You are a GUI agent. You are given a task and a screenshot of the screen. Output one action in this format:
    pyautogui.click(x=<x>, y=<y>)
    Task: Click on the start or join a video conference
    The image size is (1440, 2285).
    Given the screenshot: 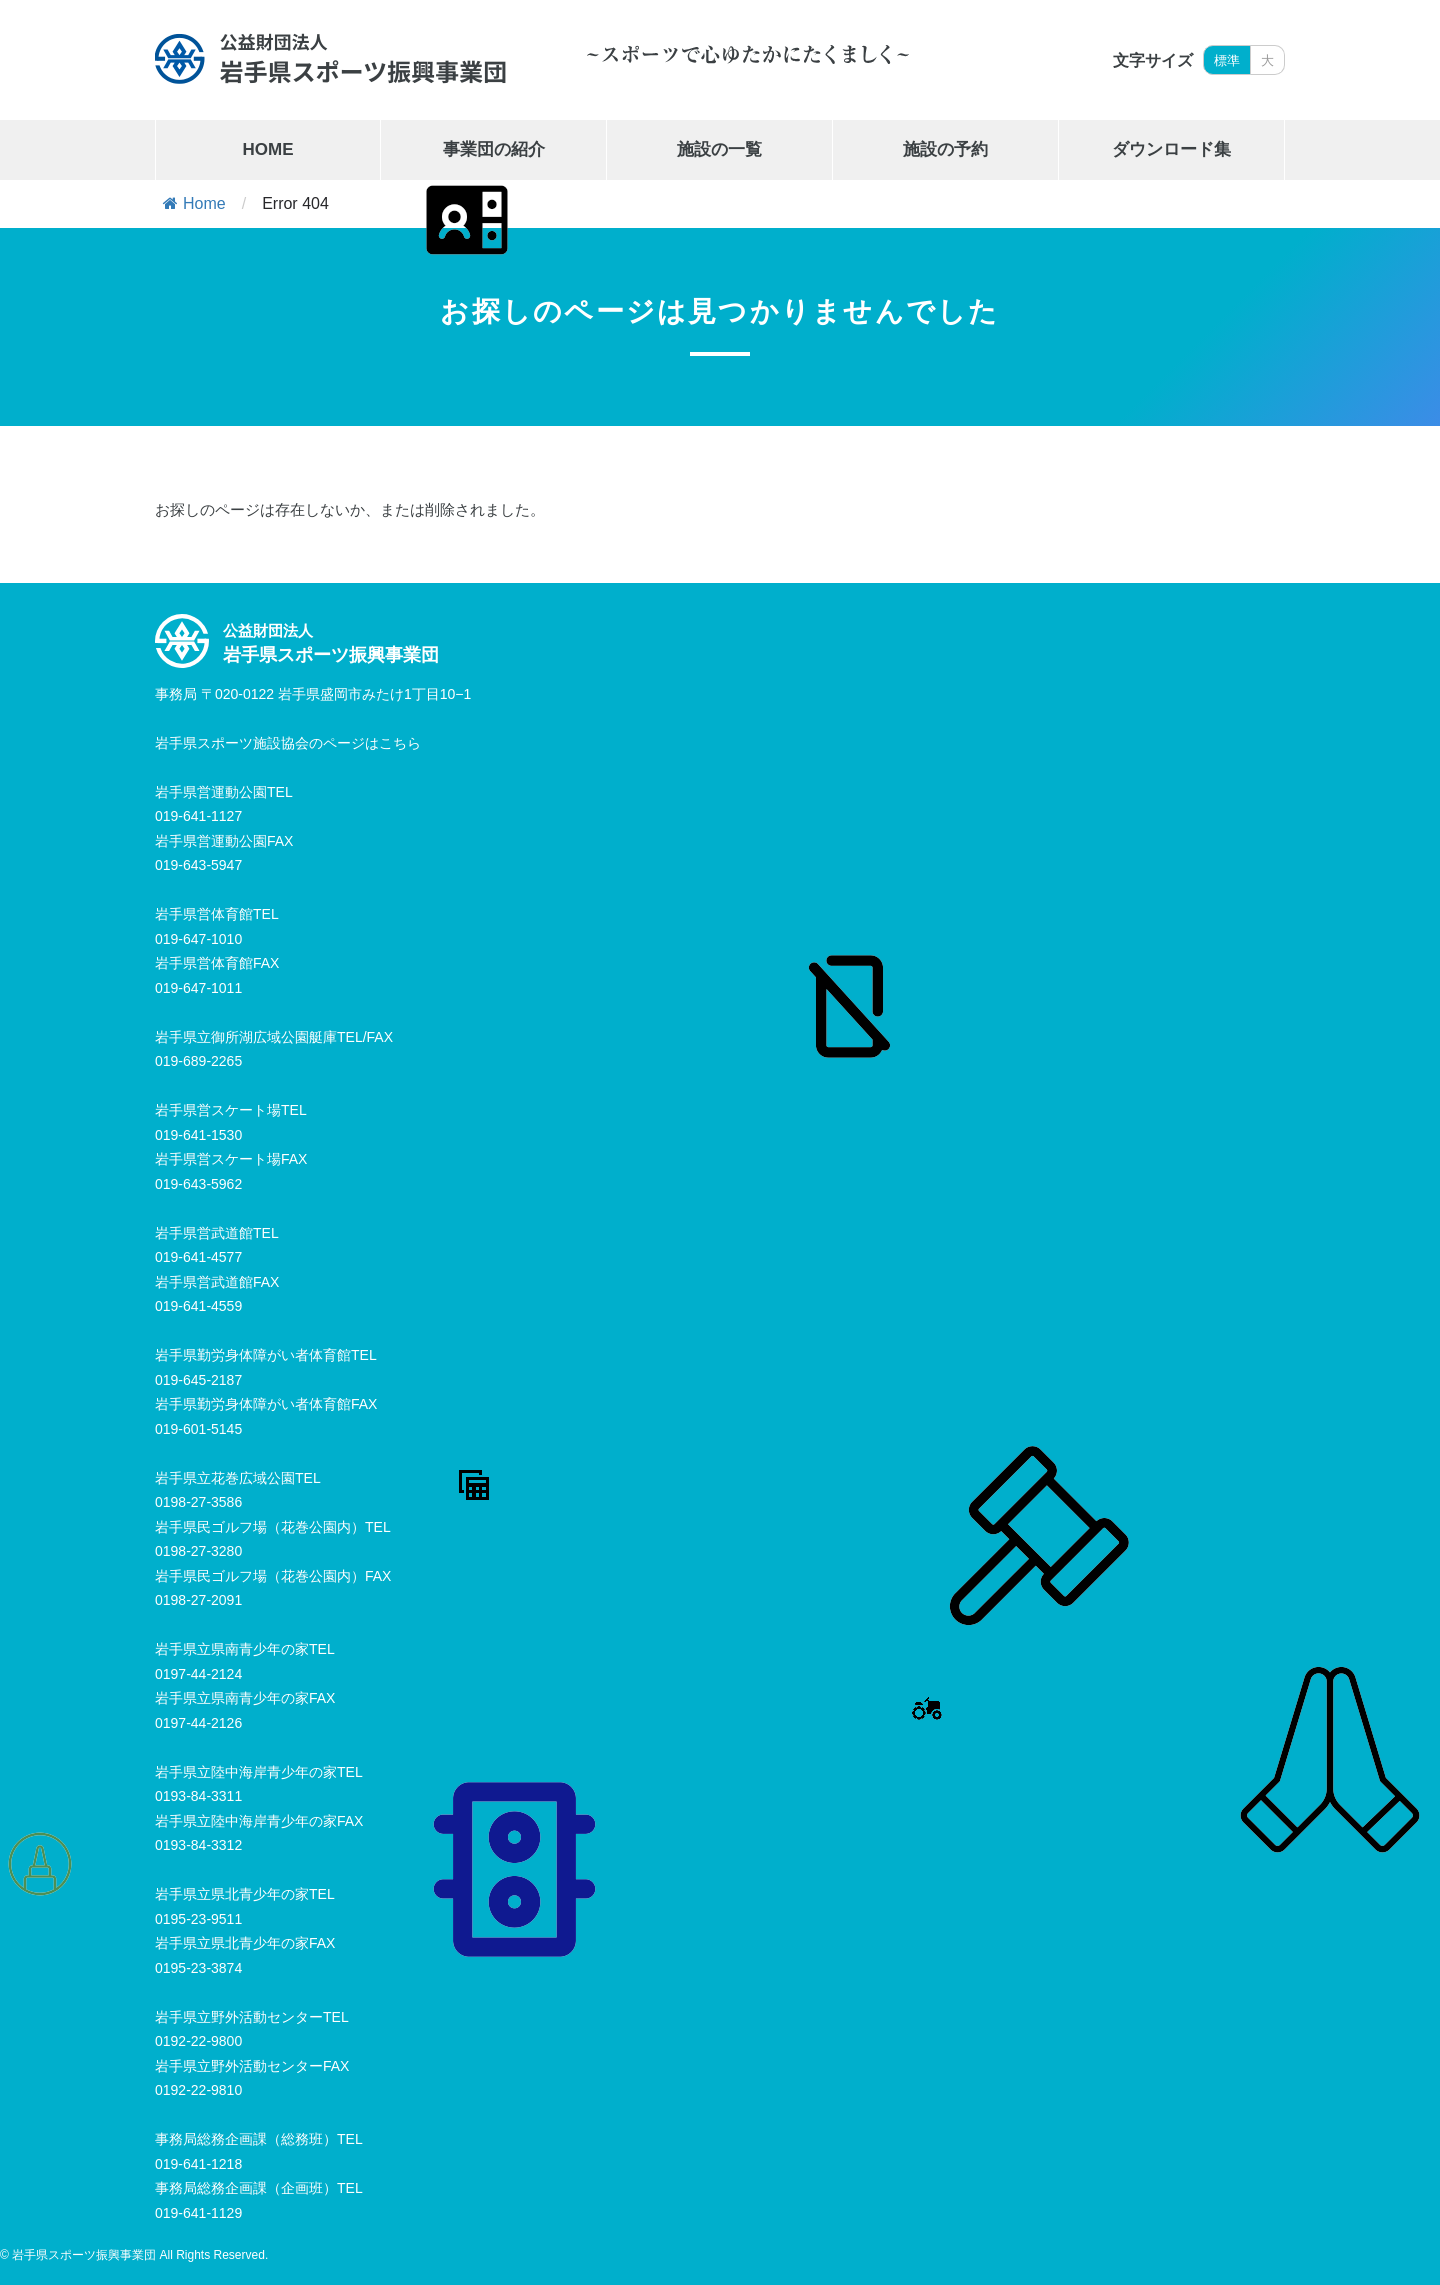 What is the action you would take?
    pyautogui.click(x=467, y=220)
    